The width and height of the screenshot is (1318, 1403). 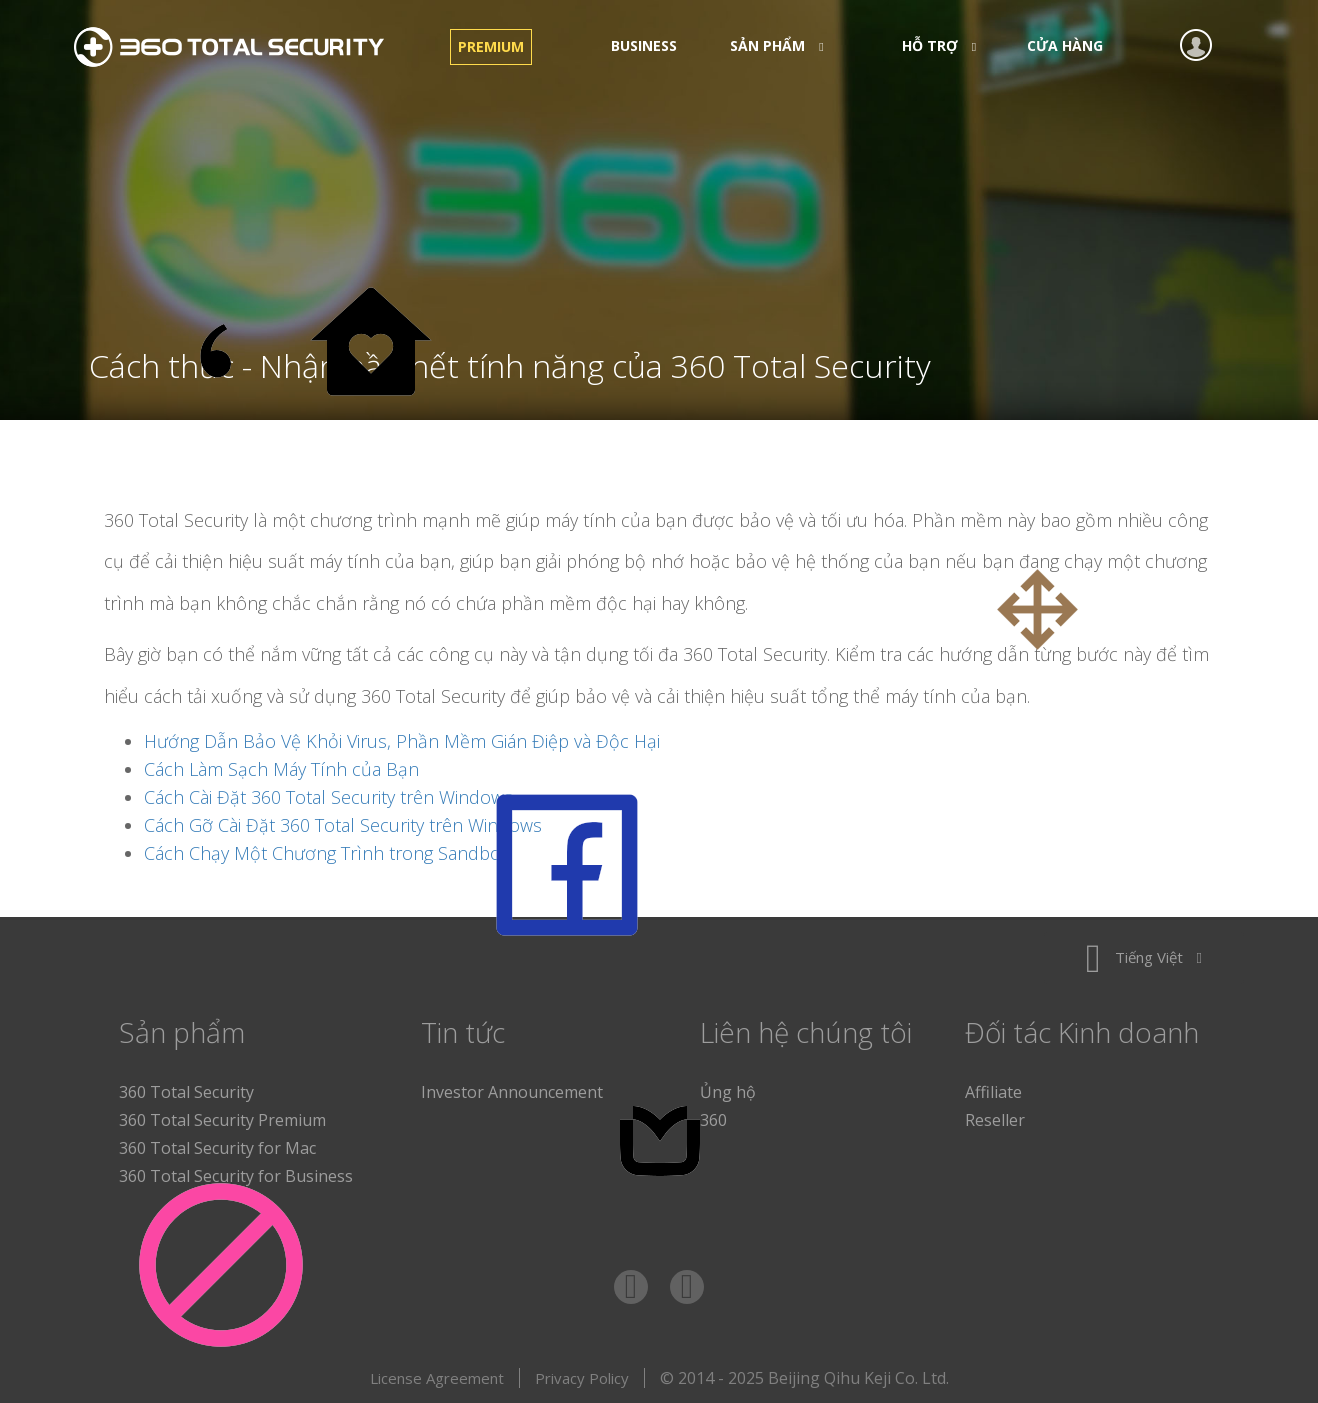 I want to click on insert a block quote or citation, so click(x=216, y=352).